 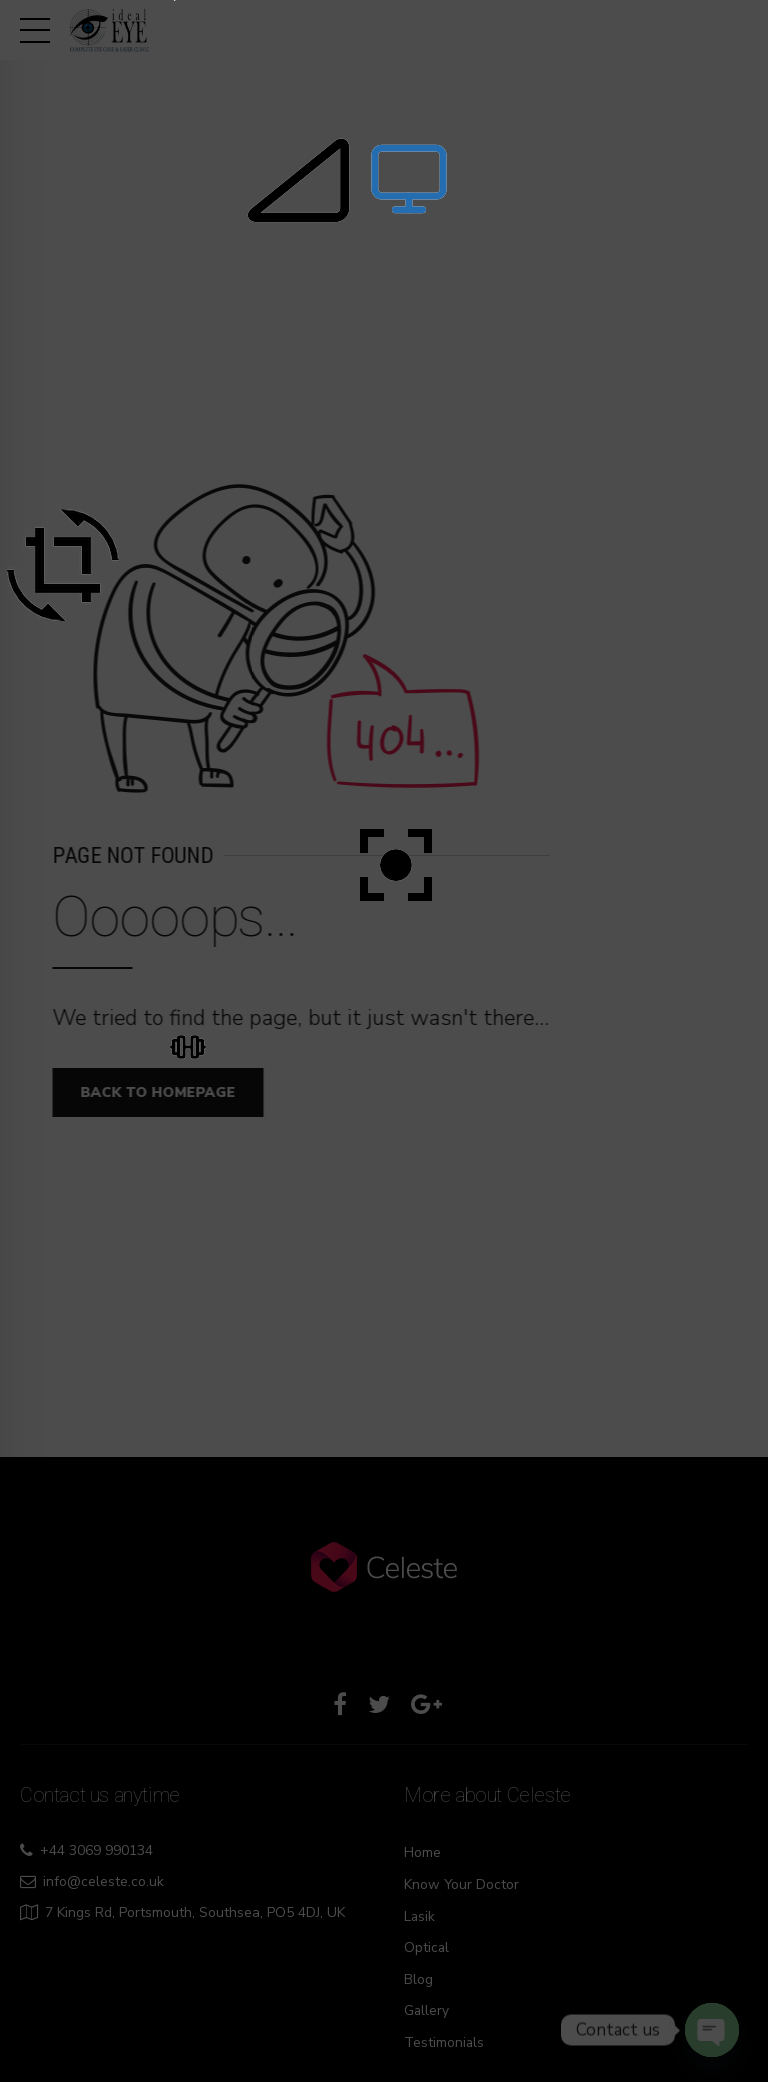 I want to click on rotate and crop an image, so click(x=63, y=565).